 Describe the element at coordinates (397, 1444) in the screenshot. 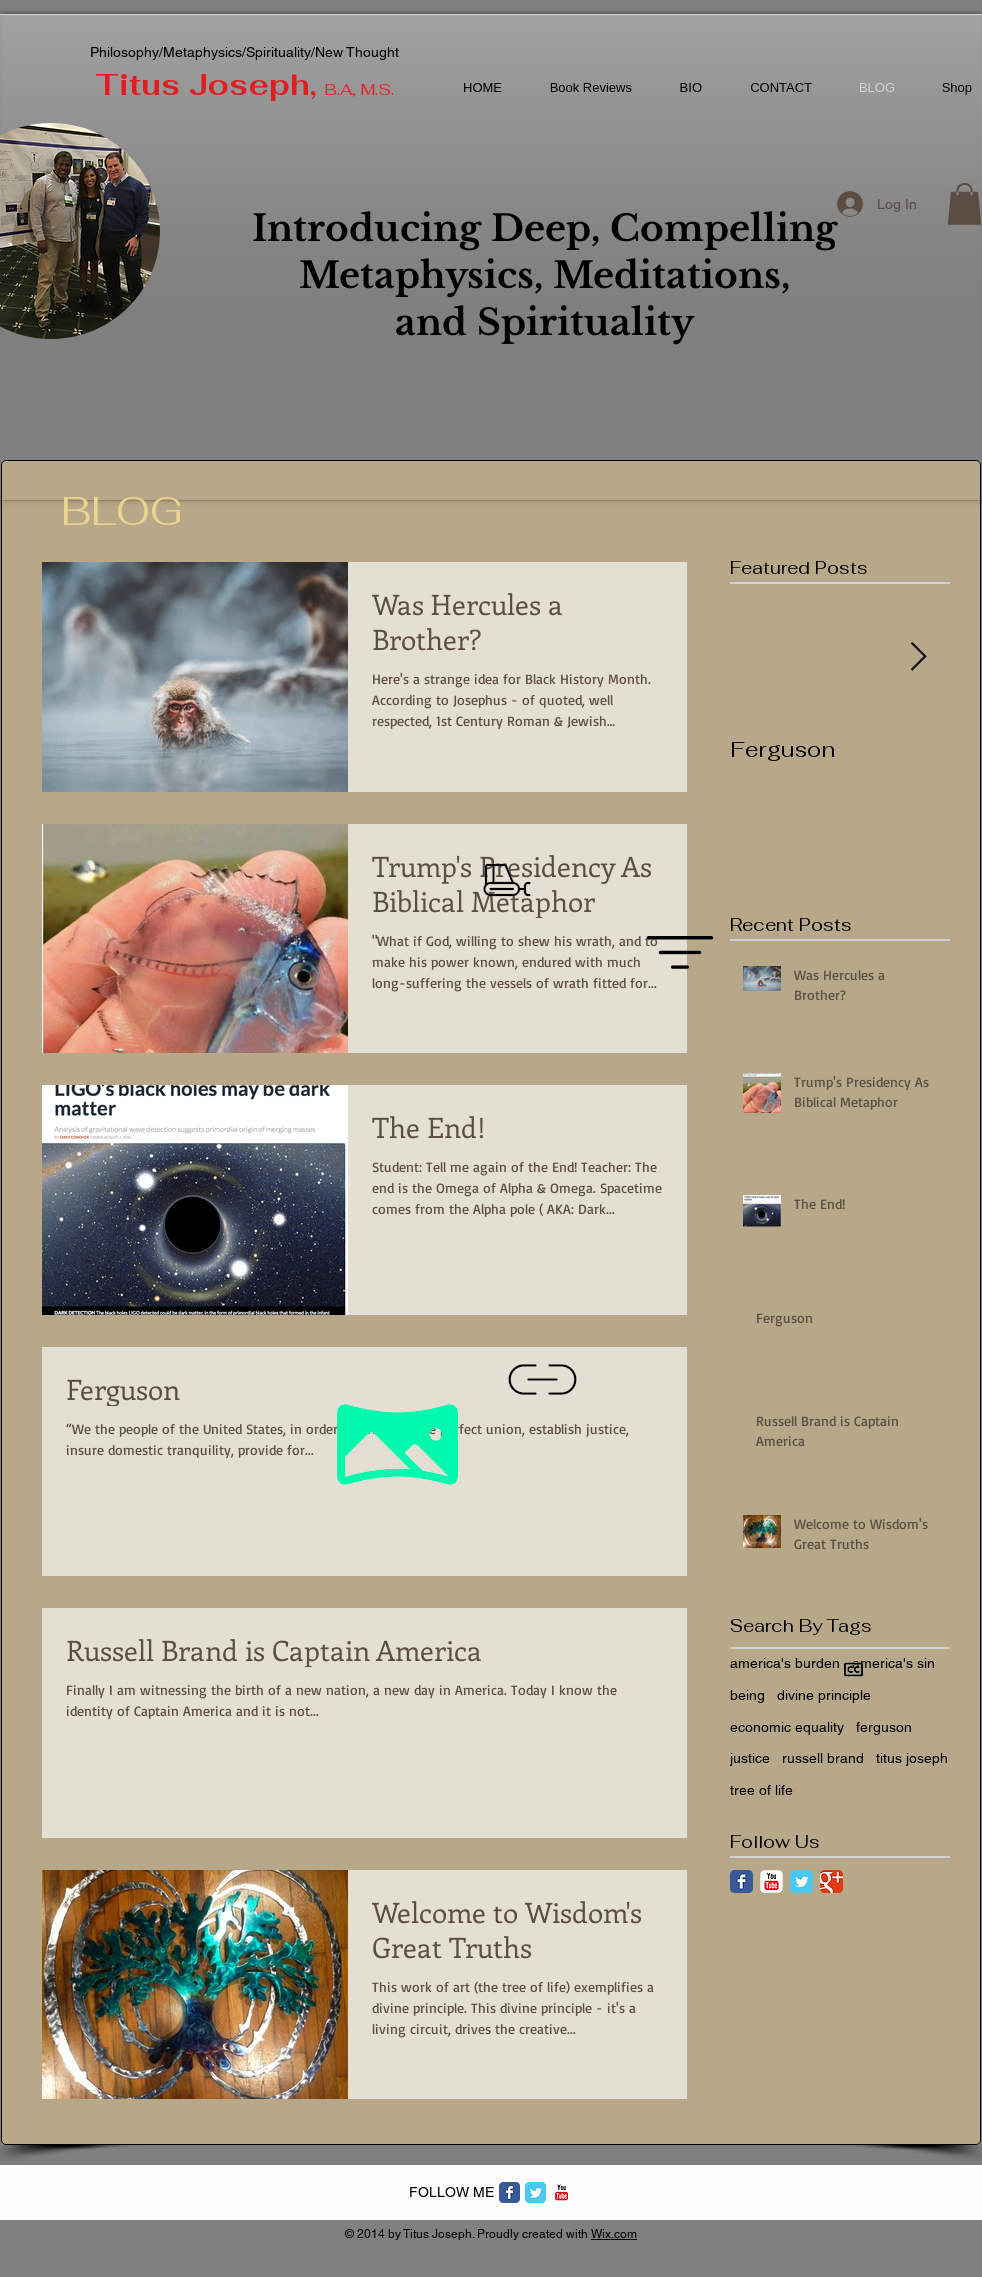

I see `view panorama or wide-angle photos` at that location.